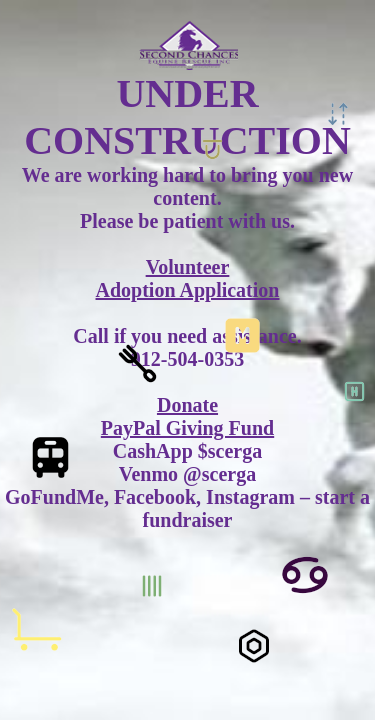 The width and height of the screenshot is (375, 720). Describe the element at coordinates (338, 114) in the screenshot. I see `transfer data between two sources` at that location.